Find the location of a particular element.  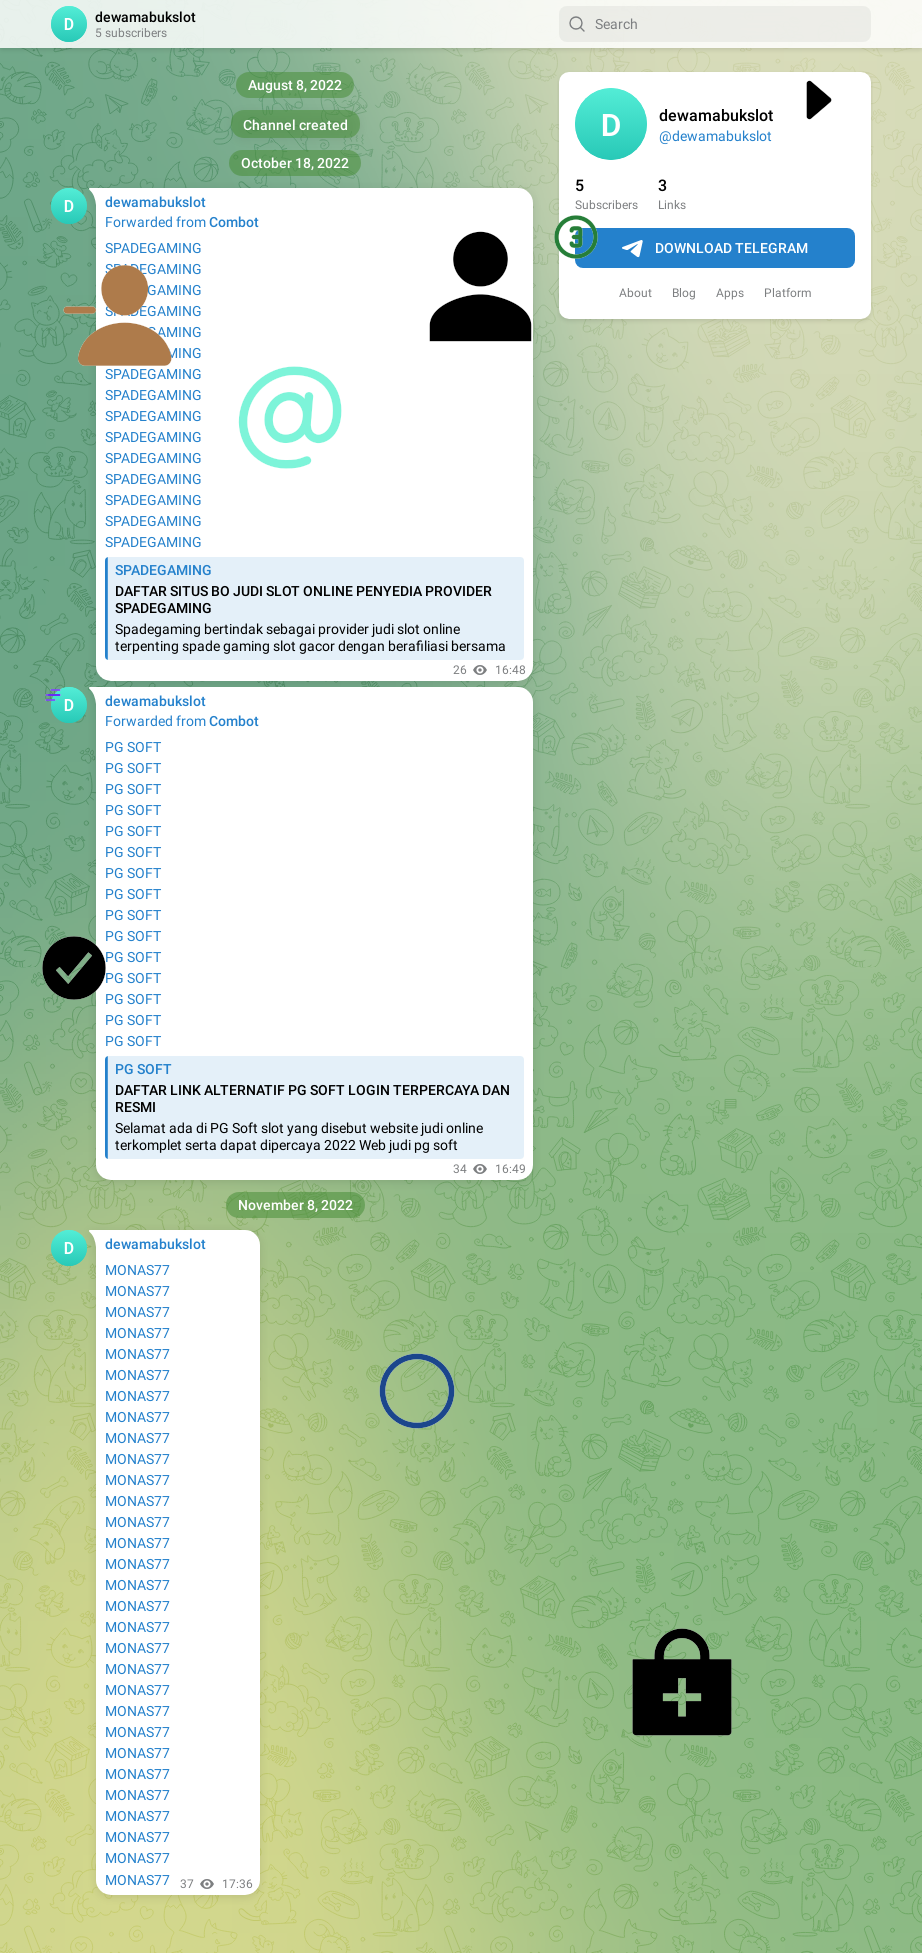

unselected radio button option is located at coordinates (417, 1391).